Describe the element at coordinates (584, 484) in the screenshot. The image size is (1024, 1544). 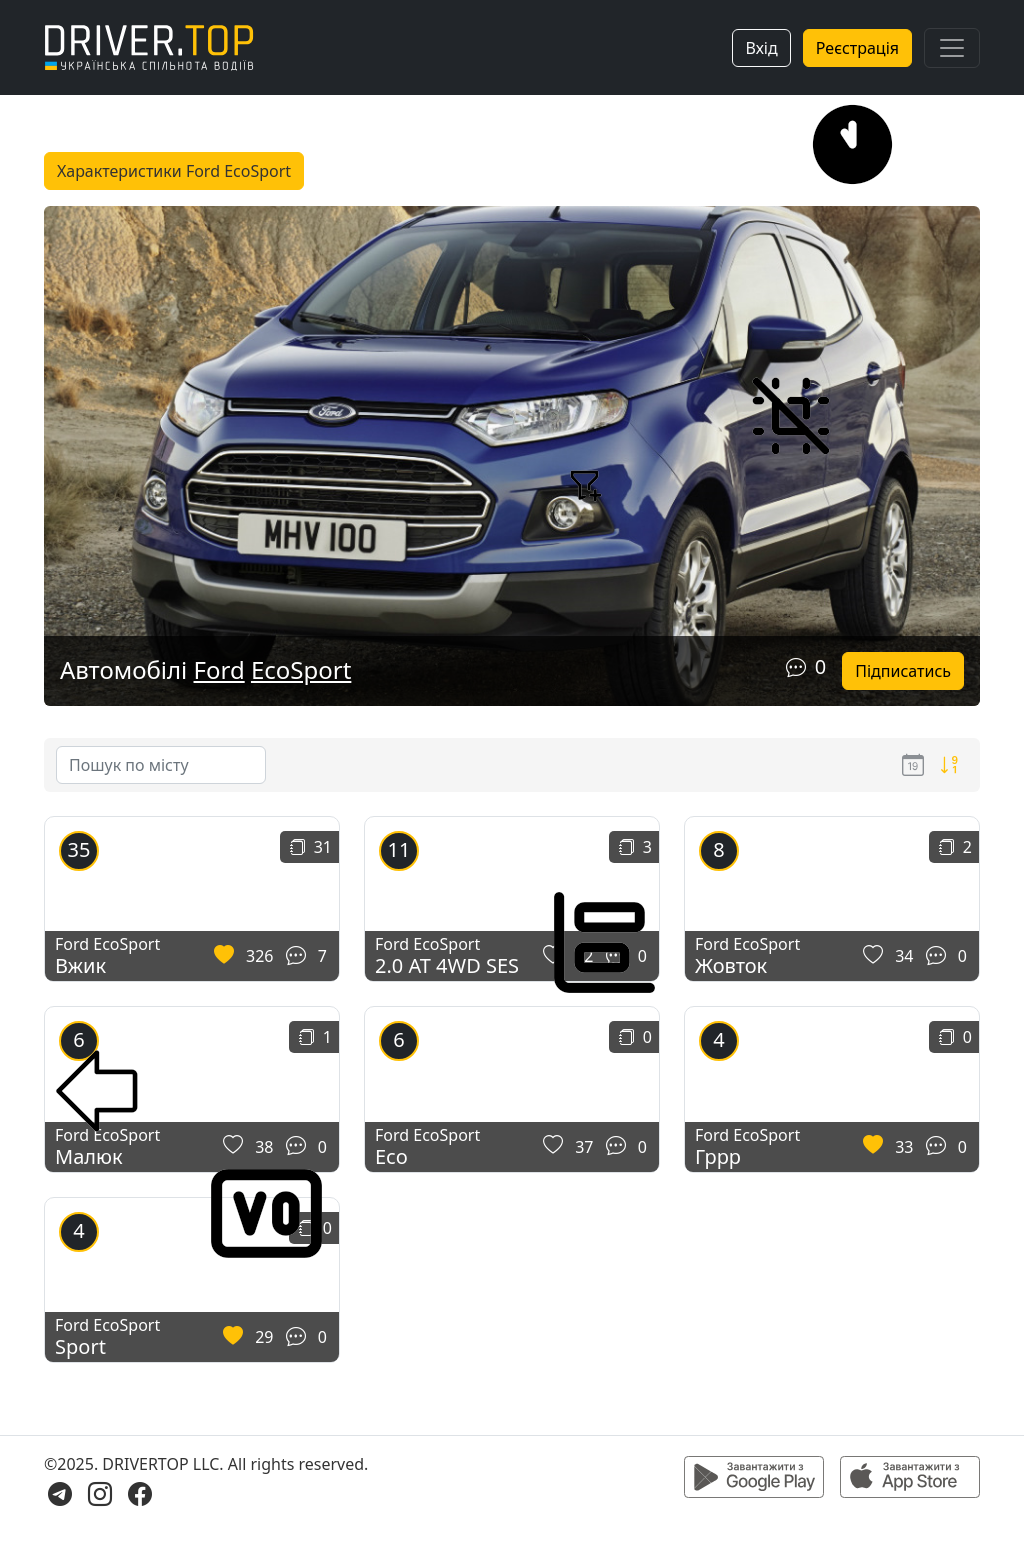
I see `add a new filter` at that location.